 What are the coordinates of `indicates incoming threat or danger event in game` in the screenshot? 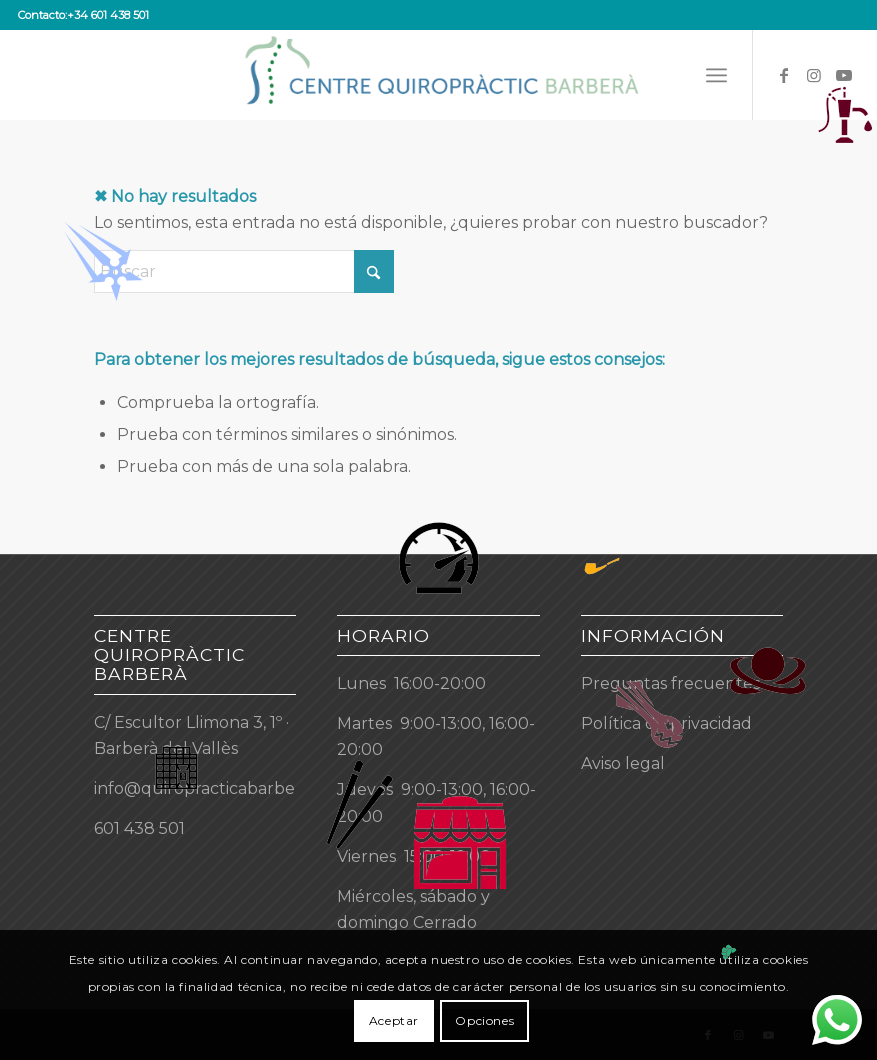 It's located at (650, 715).